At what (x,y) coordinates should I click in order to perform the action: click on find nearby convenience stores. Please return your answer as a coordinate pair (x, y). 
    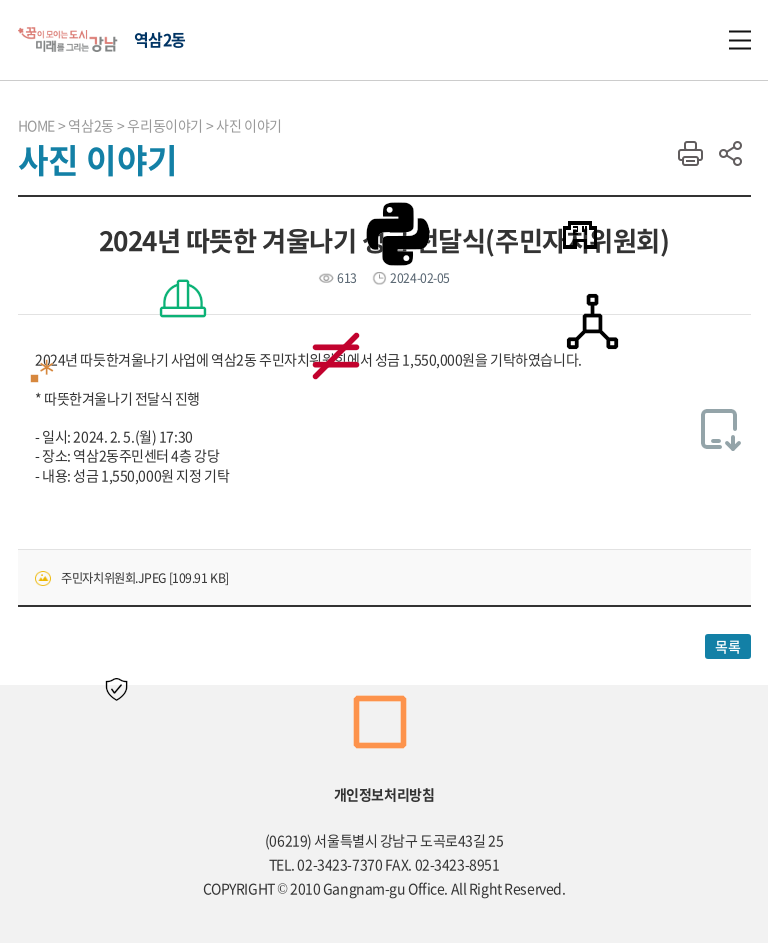
    Looking at the image, I should click on (580, 235).